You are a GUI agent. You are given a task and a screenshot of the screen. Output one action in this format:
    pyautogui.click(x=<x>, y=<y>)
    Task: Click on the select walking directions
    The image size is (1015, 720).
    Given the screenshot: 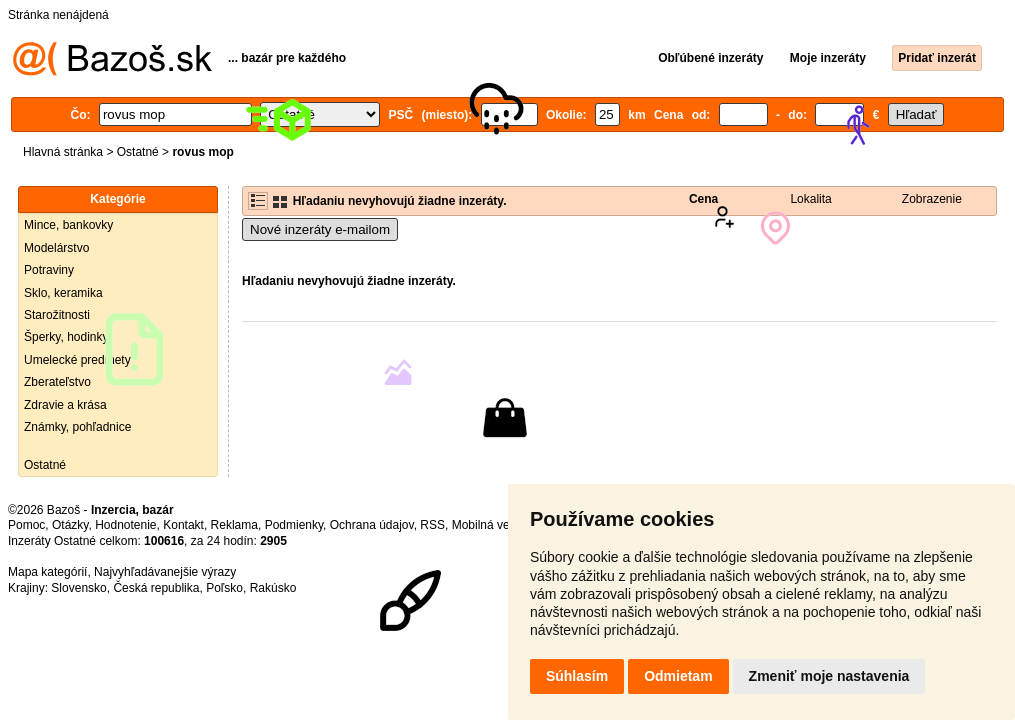 What is the action you would take?
    pyautogui.click(x=859, y=125)
    